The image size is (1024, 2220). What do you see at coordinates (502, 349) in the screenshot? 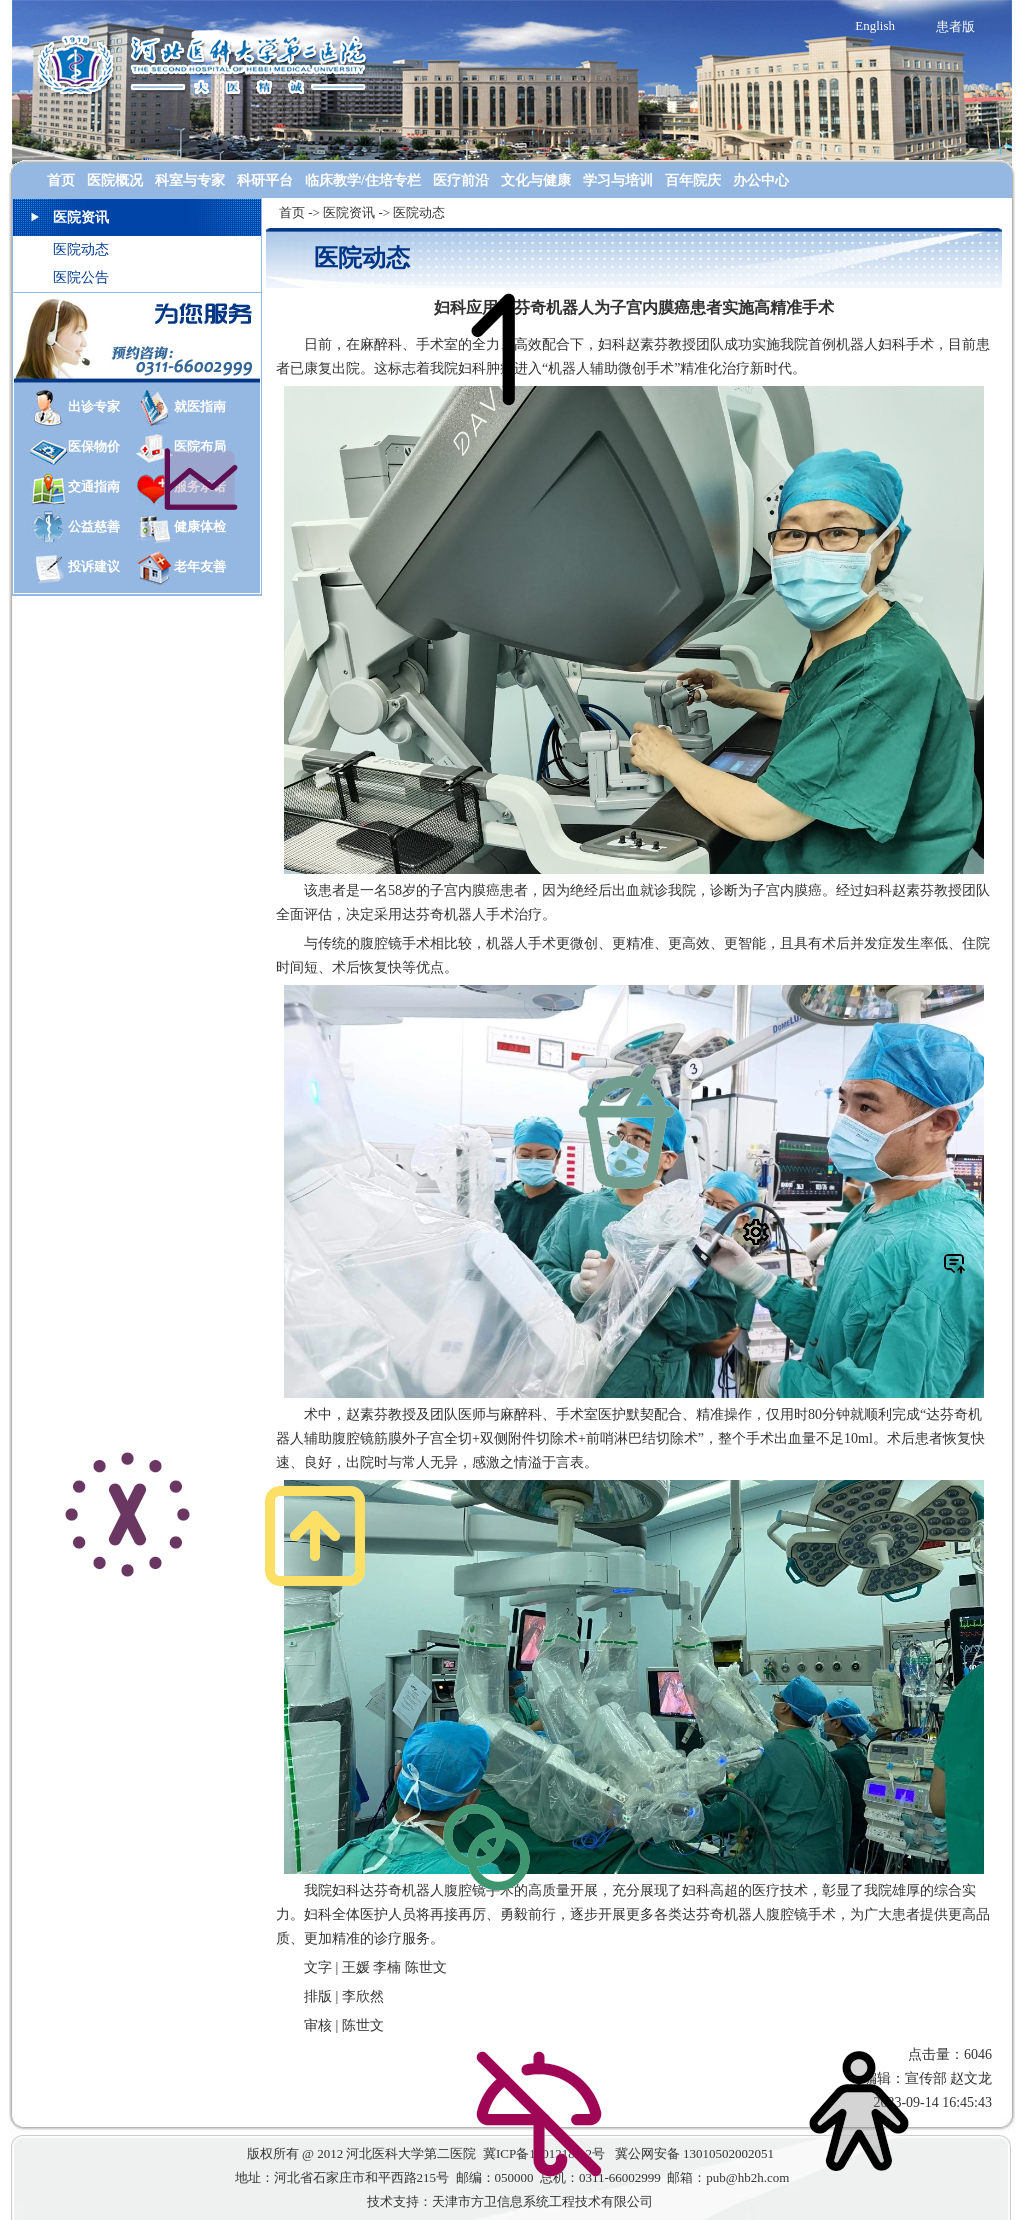
I see `indicates first item or top priority` at bounding box center [502, 349].